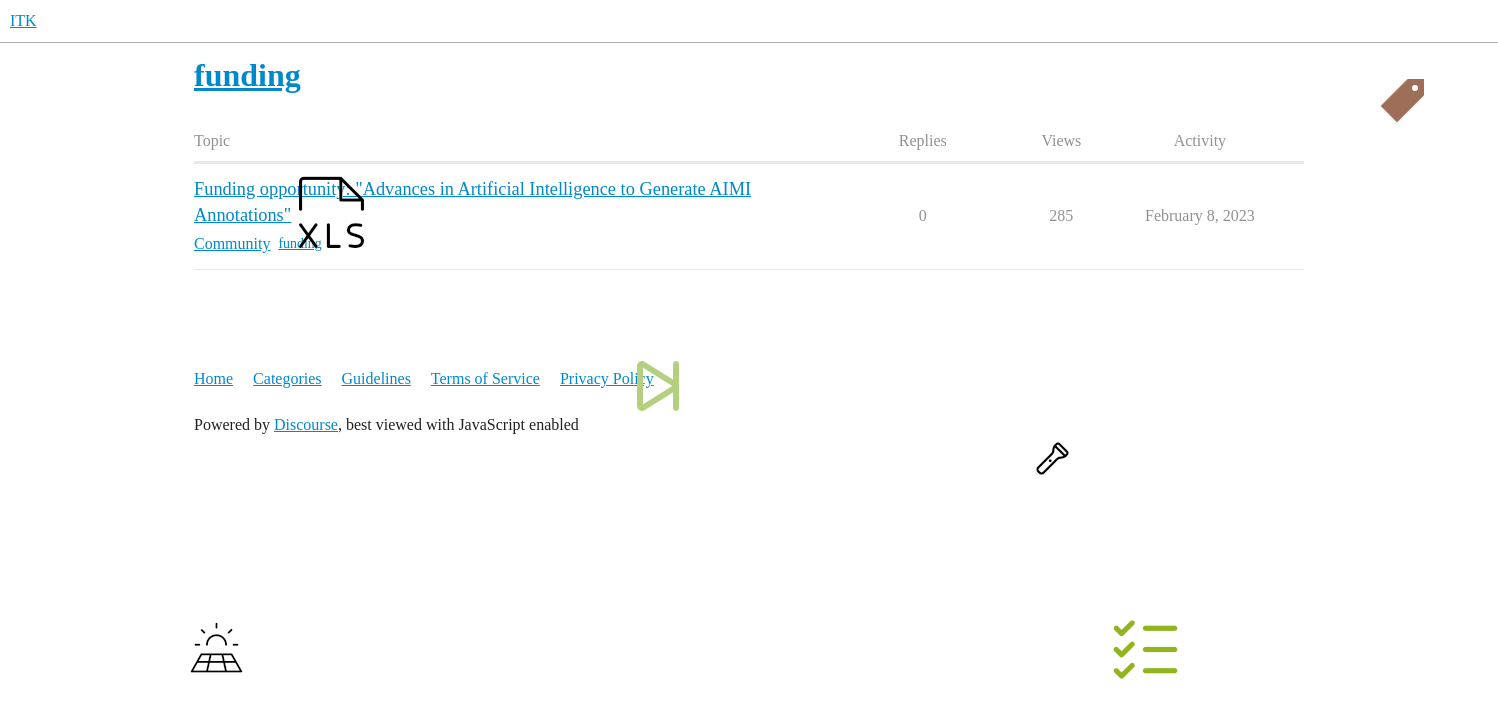  I want to click on skip to the next track or video, so click(658, 386).